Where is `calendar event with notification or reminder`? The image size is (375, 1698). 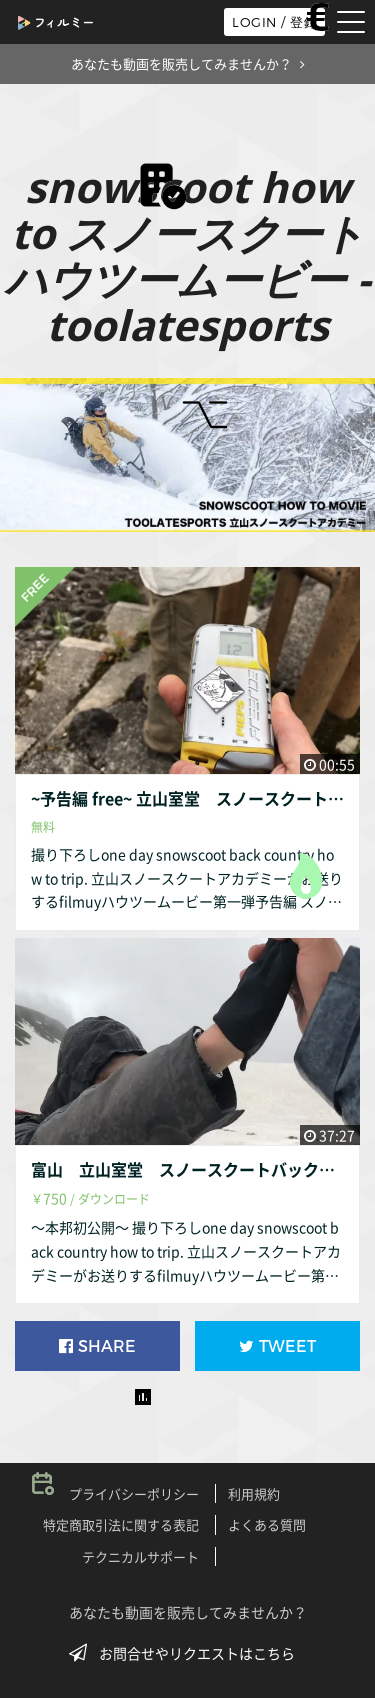 calendar event with notification or reminder is located at coordinates (42, 1483).